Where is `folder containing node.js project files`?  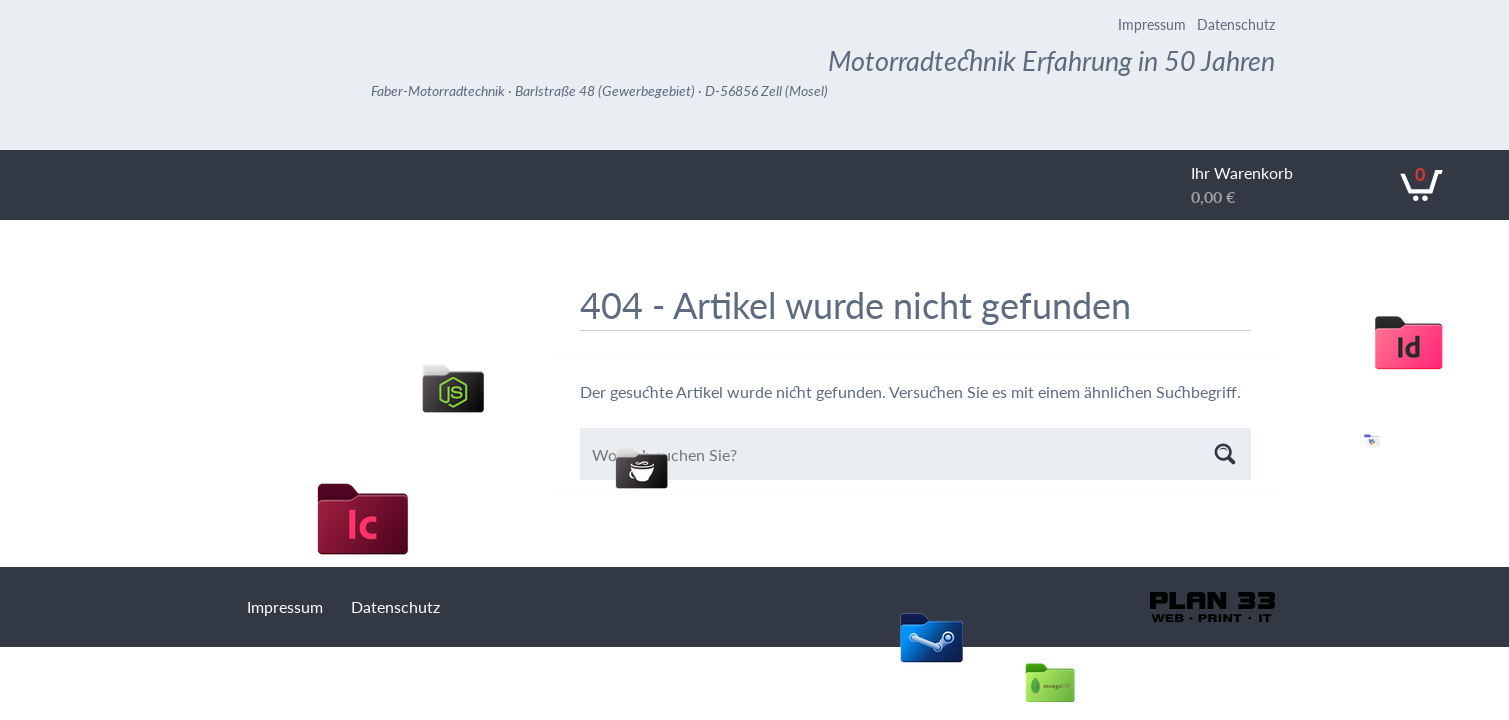 folder containing node.js project files is located at coordinates (453, 390).